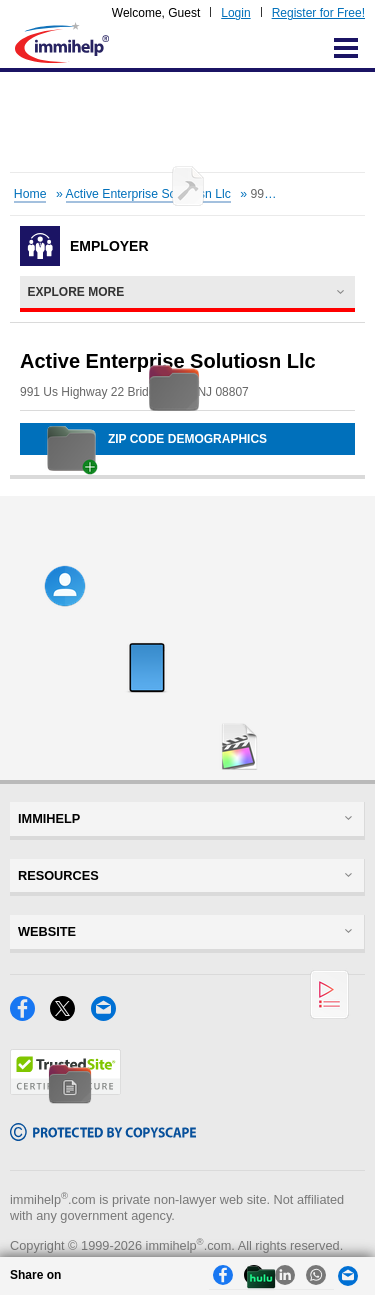 Image resolution: width=375 pixels, height=1295 pixels. Describe the element at coordinates (70, 1084) in the screenshot. I see `open your documents folder` at that location.